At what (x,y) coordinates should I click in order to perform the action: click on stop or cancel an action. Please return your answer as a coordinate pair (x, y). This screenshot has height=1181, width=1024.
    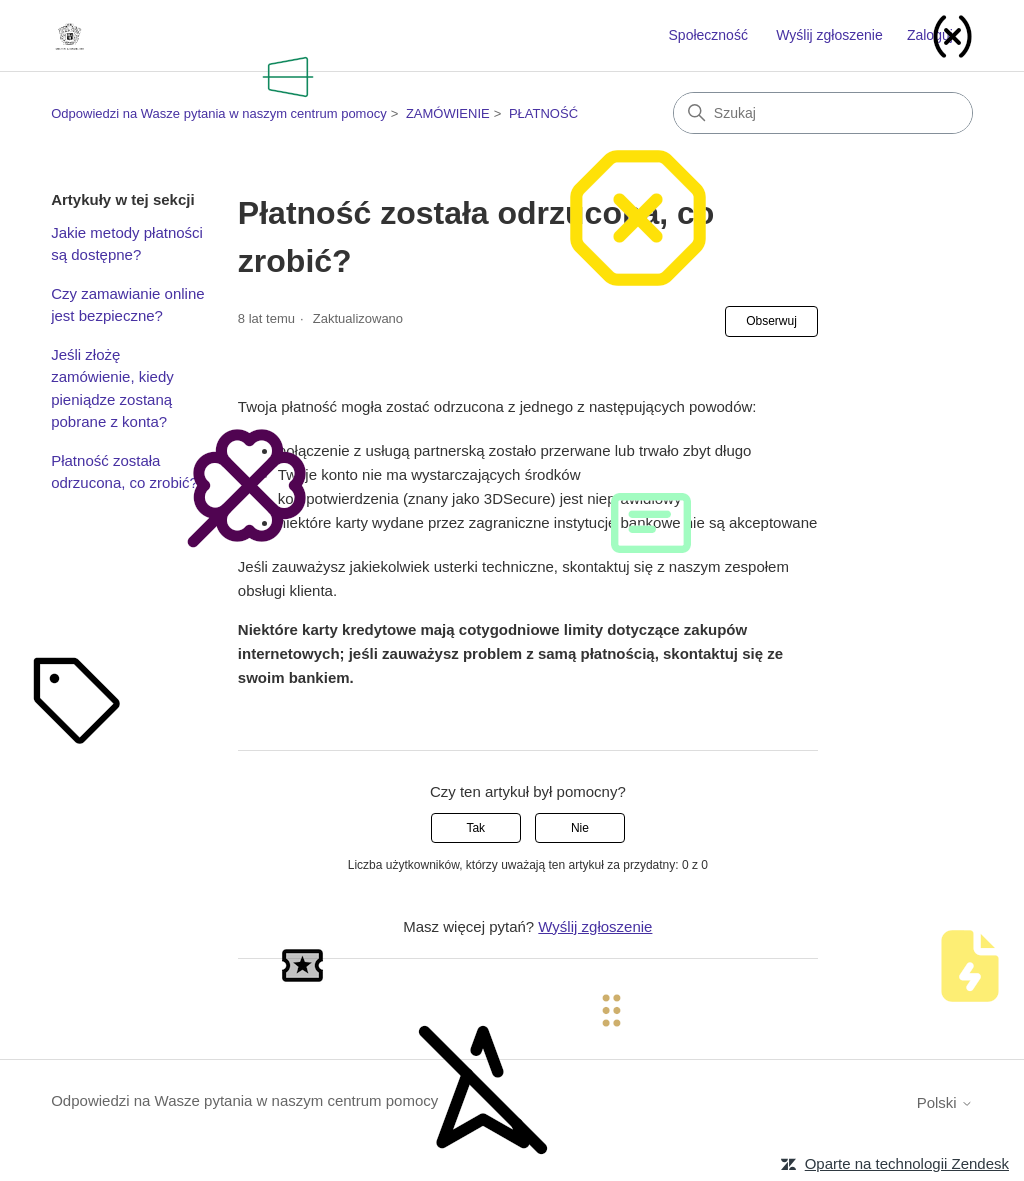
    Looking at the image, I should click on (638, 218).